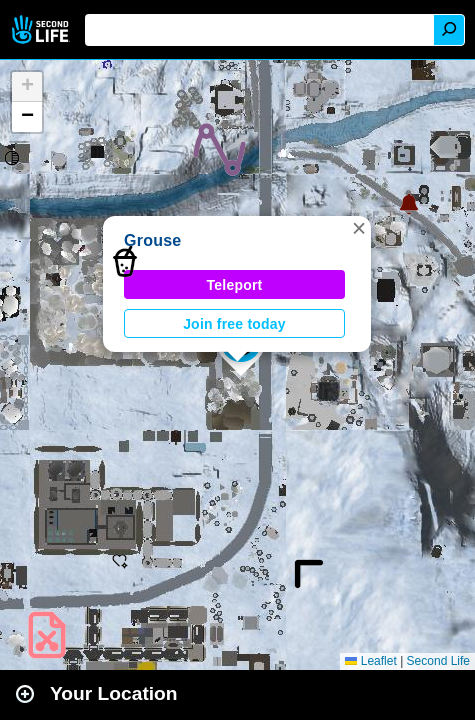  I want to click on navigate to the top-left or previous section, so click(309, 574).